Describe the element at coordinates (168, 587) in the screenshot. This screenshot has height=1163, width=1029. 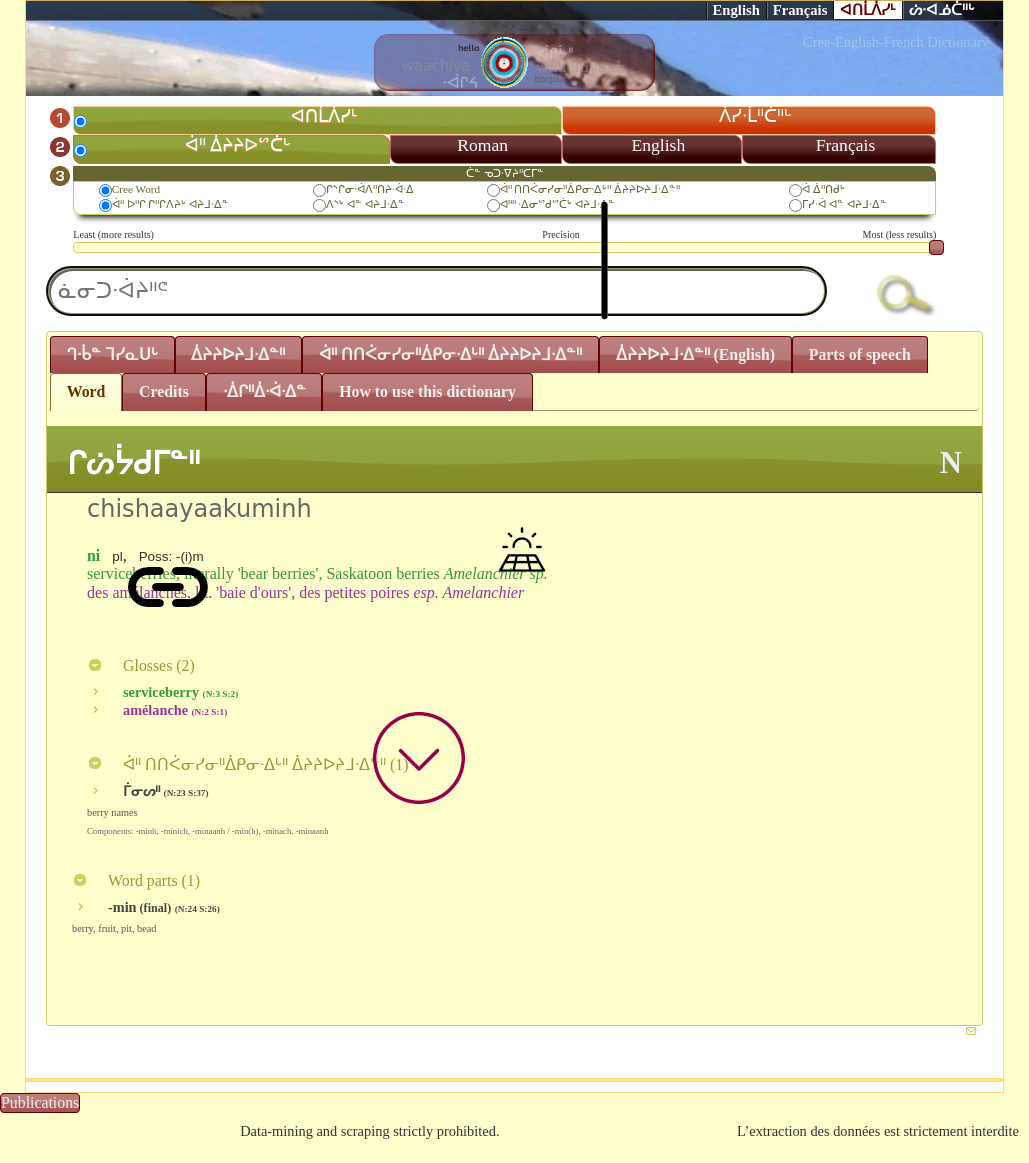
I see `copy or share a link` at that location.